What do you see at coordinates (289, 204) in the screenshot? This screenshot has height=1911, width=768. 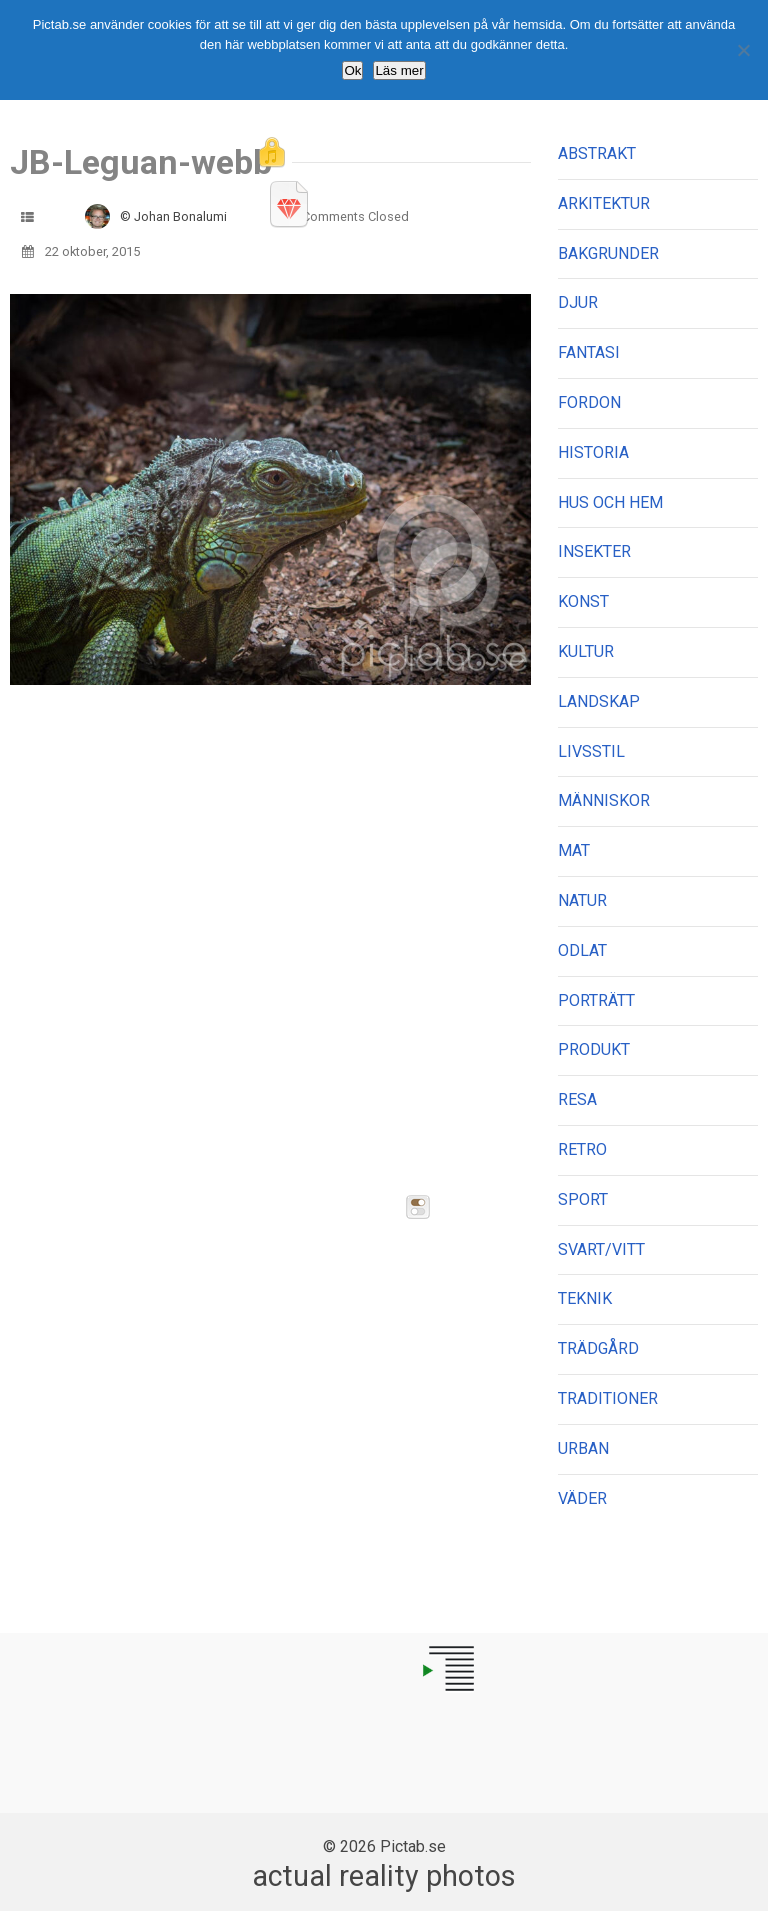 I see `a ruby programming language file` at bounding box center [289, 204].